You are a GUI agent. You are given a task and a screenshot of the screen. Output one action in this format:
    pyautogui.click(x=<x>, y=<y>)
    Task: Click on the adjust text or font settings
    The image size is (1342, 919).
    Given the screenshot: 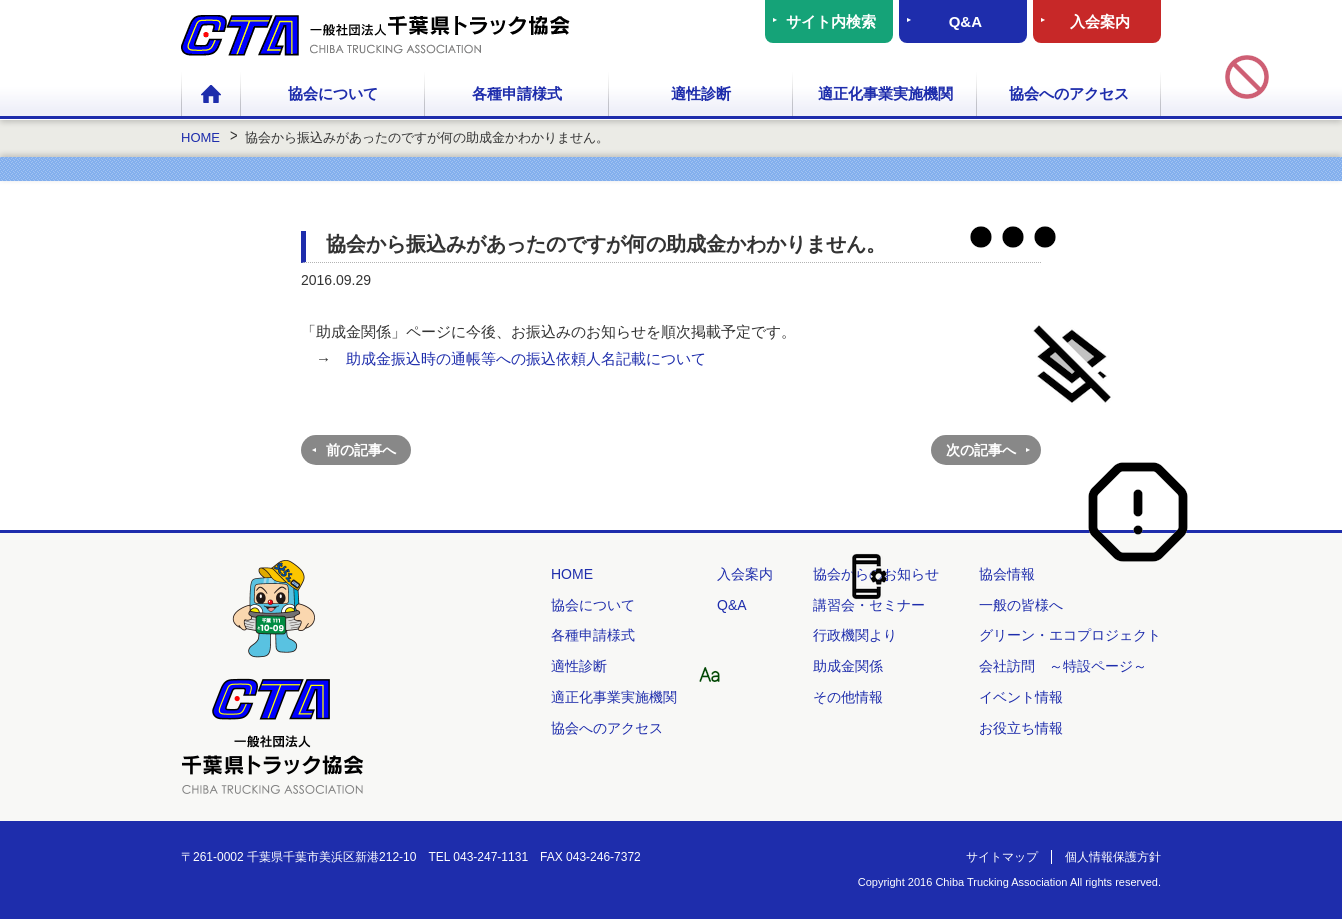 What is the action you would take?
    pyautogui.click(x=709, y=674)
    